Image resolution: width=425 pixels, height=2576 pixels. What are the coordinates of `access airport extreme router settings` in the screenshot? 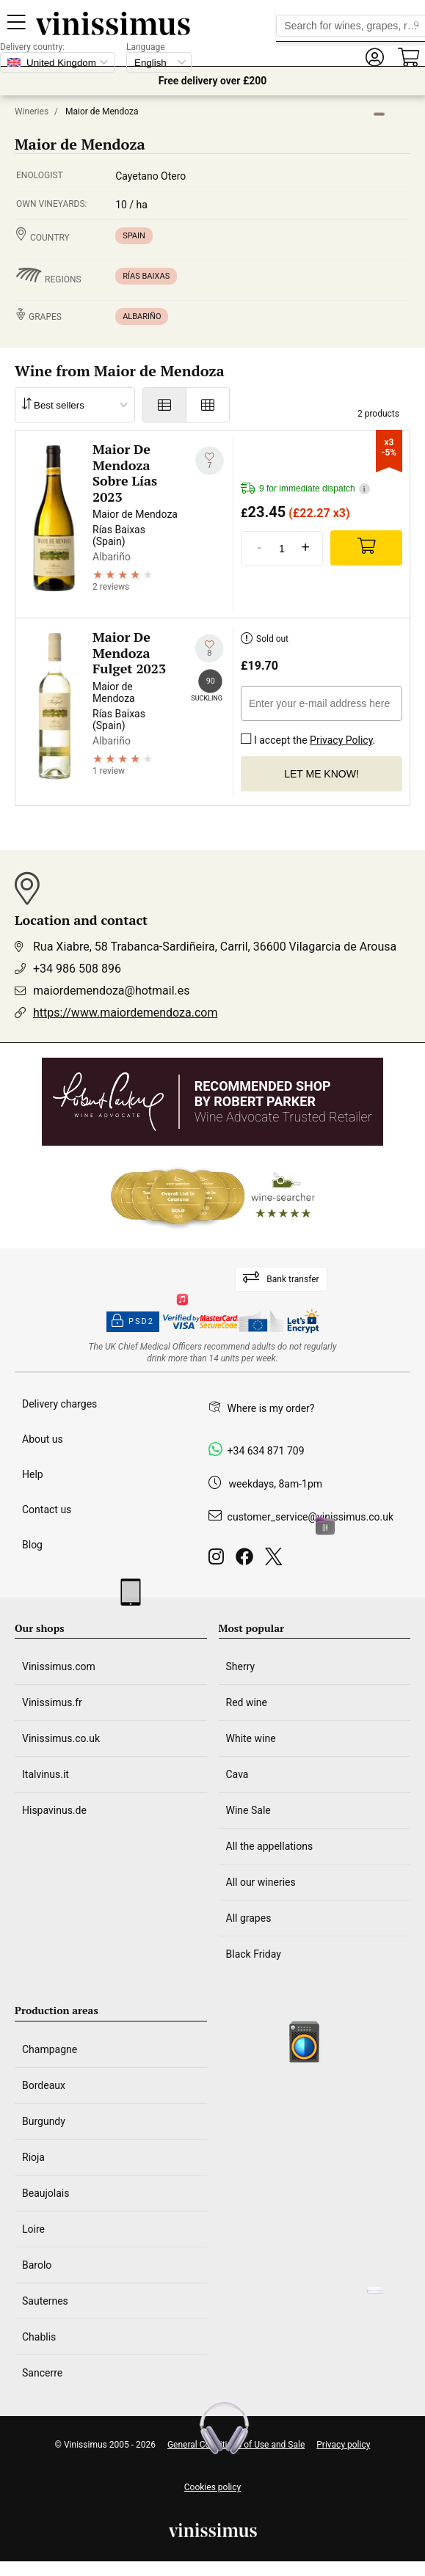 It's located at (375, 2288).